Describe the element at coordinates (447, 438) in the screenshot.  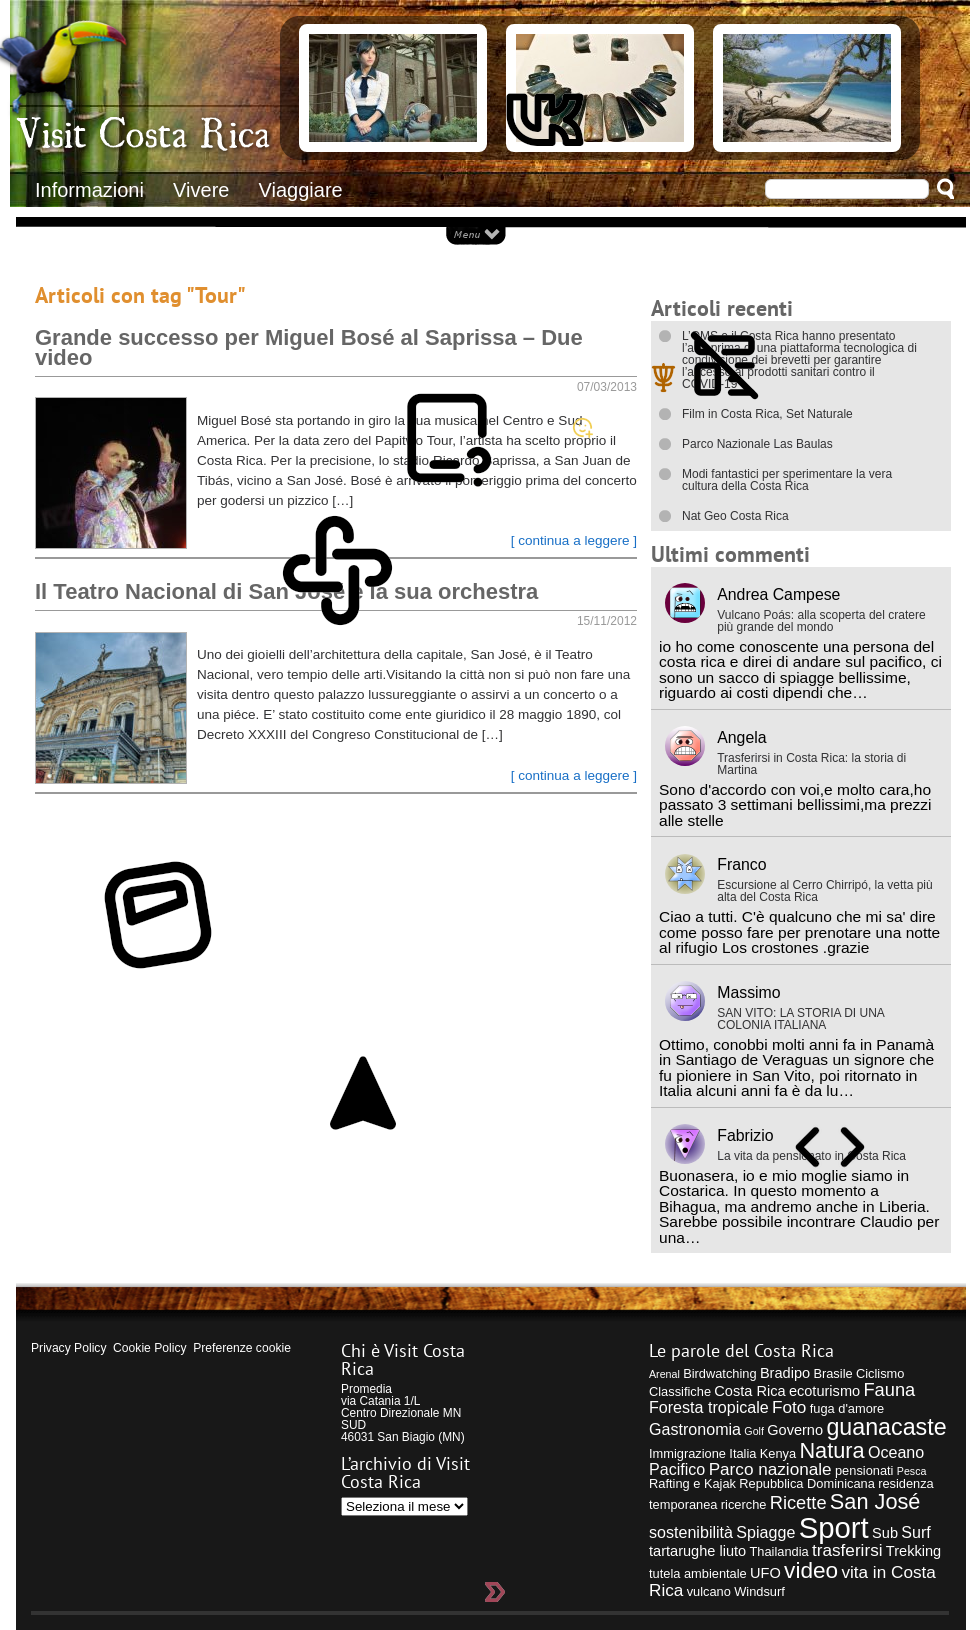
I see `iPad help or troubleshooting` at that location.